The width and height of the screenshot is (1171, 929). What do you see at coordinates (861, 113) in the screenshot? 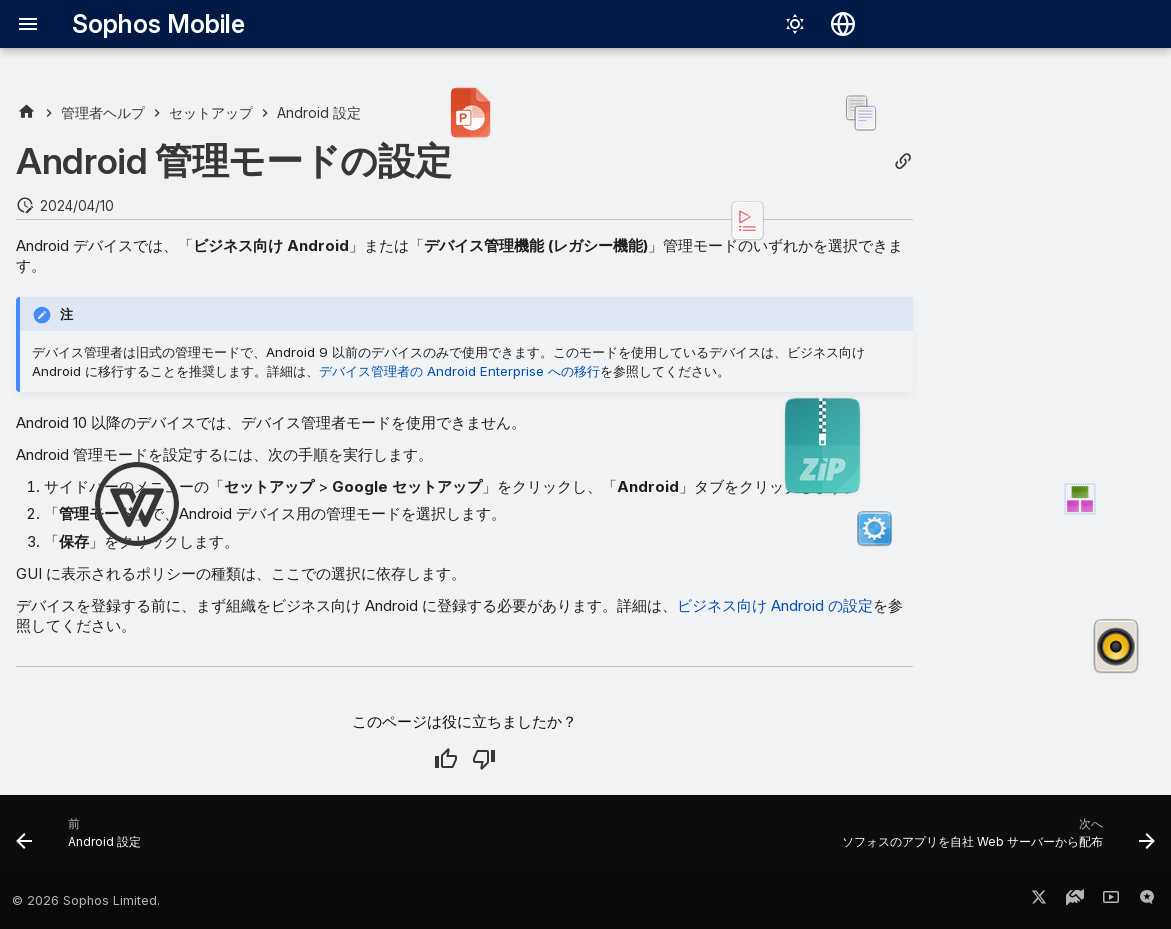
I see `copy selected content to clipboard` at bounding box center [861, 113].